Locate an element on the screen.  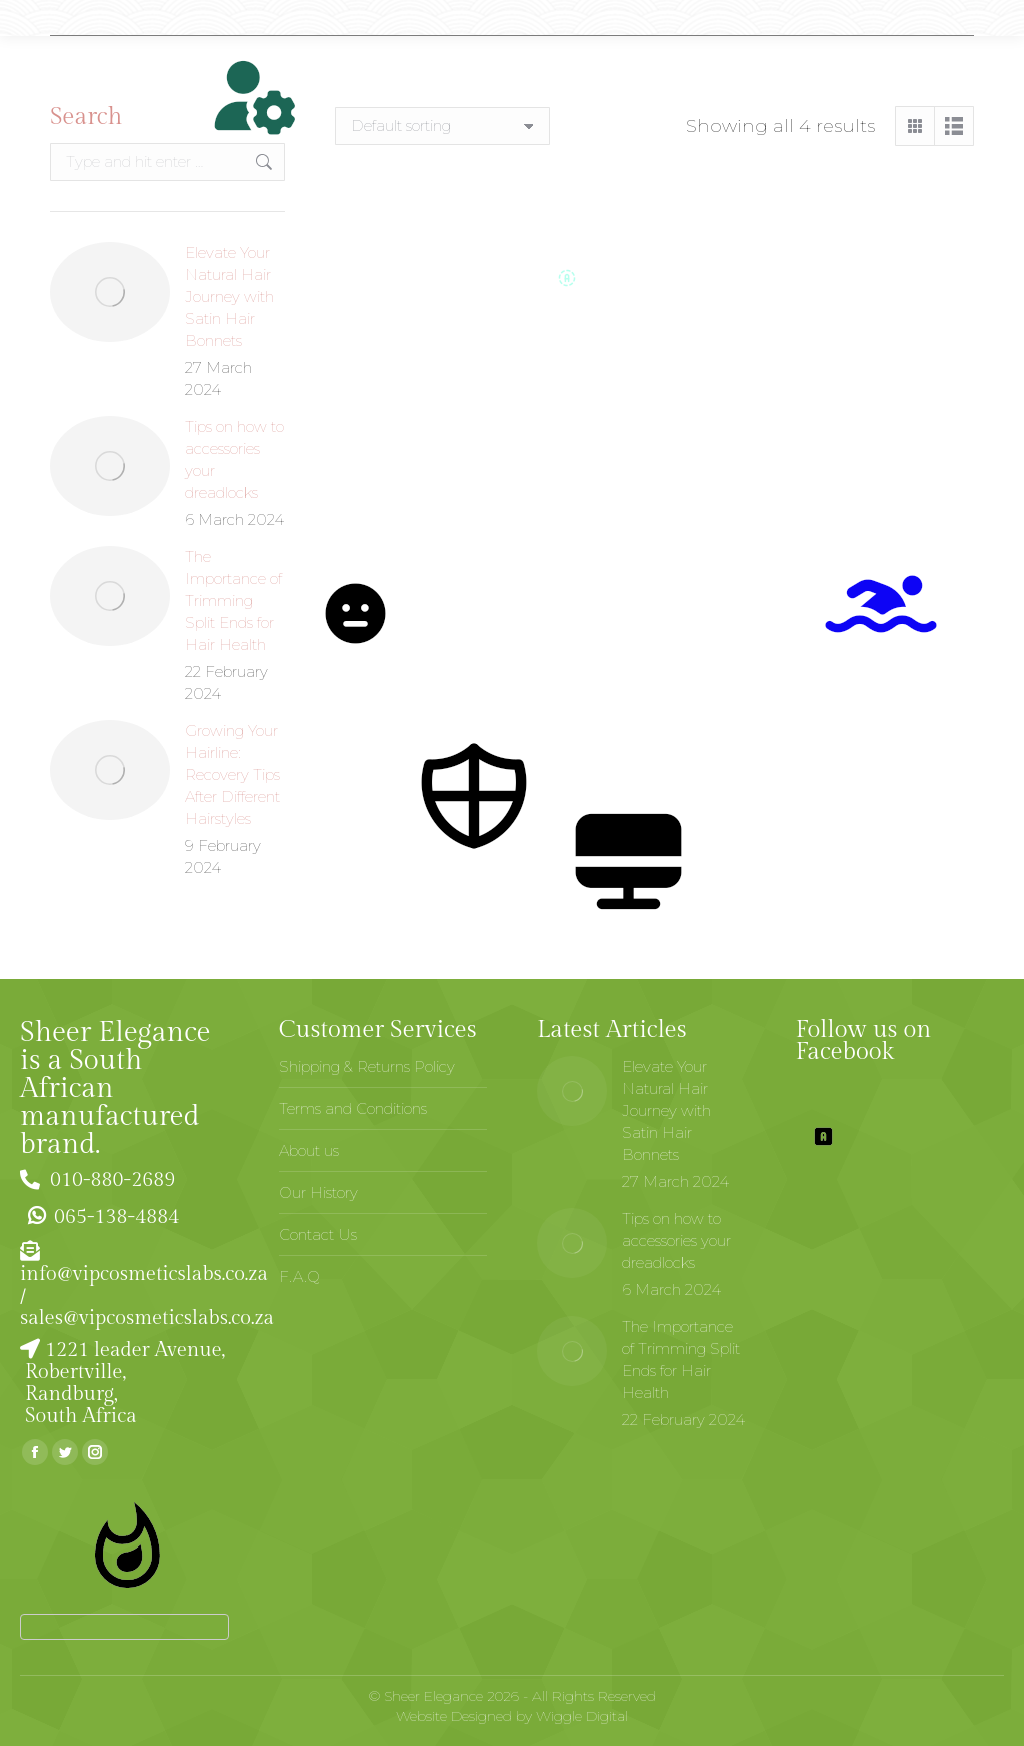
indicates a draft or pending annotation is located at coordinates (567, 278).